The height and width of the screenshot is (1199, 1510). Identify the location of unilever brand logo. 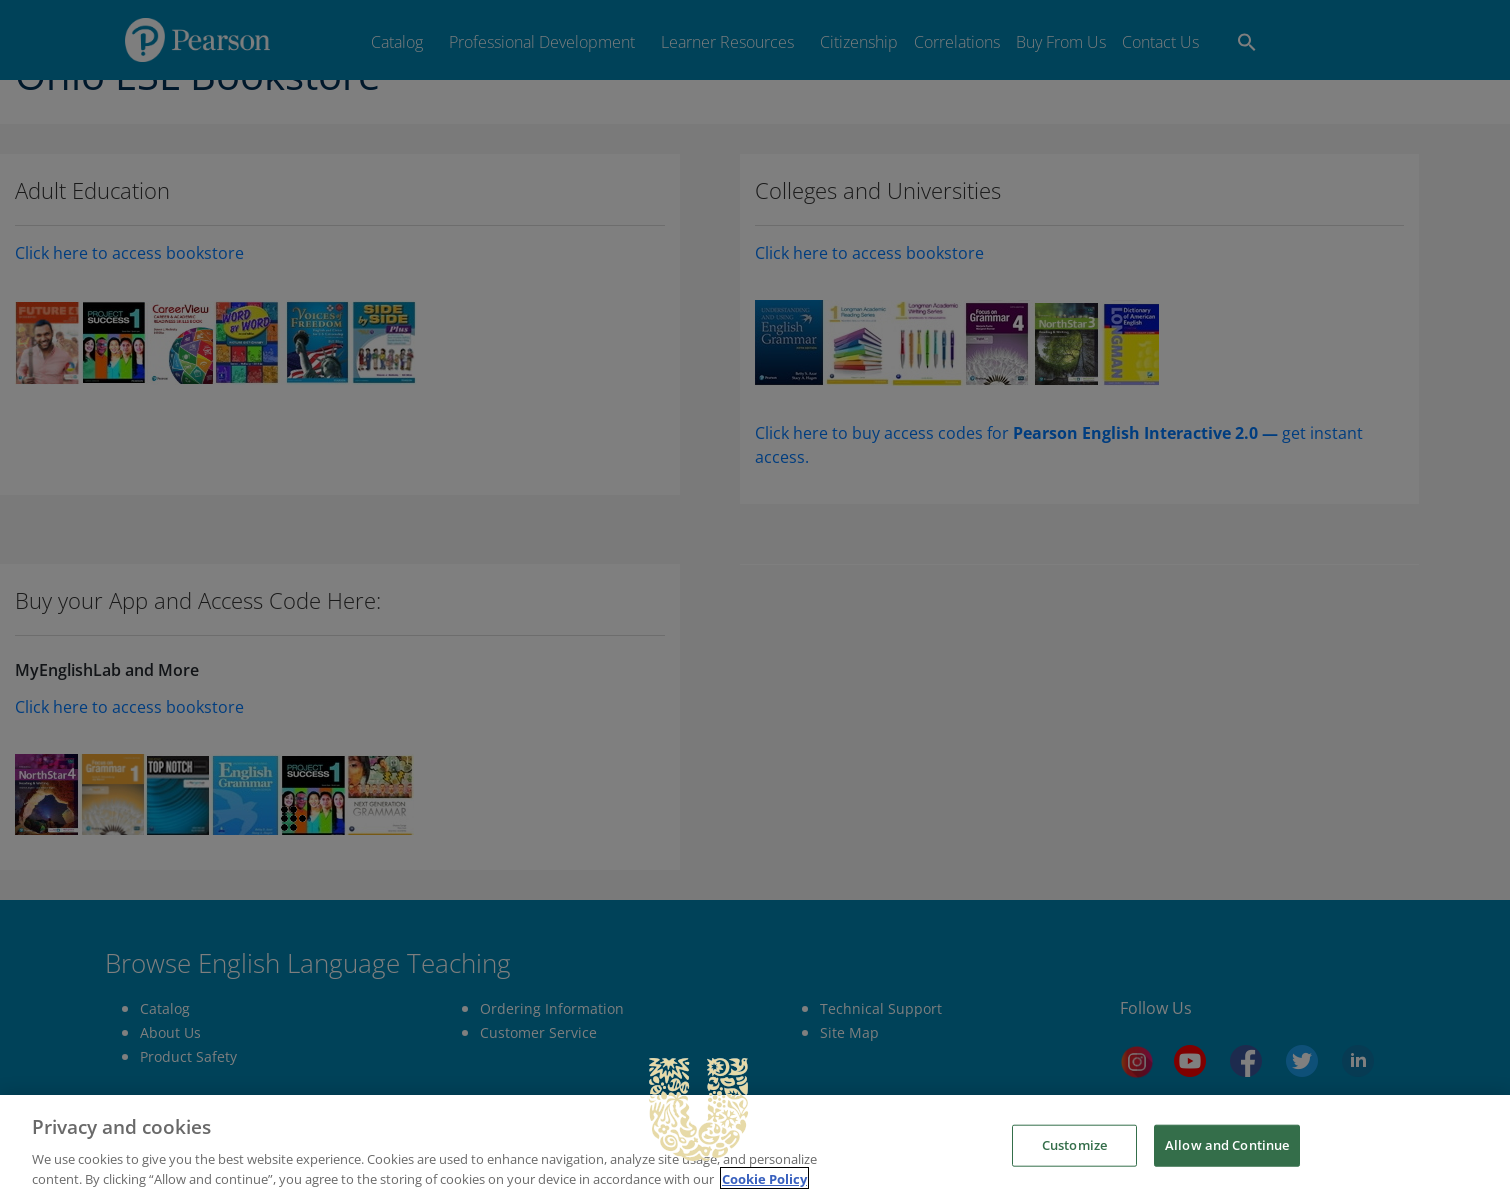
(698, 1109).